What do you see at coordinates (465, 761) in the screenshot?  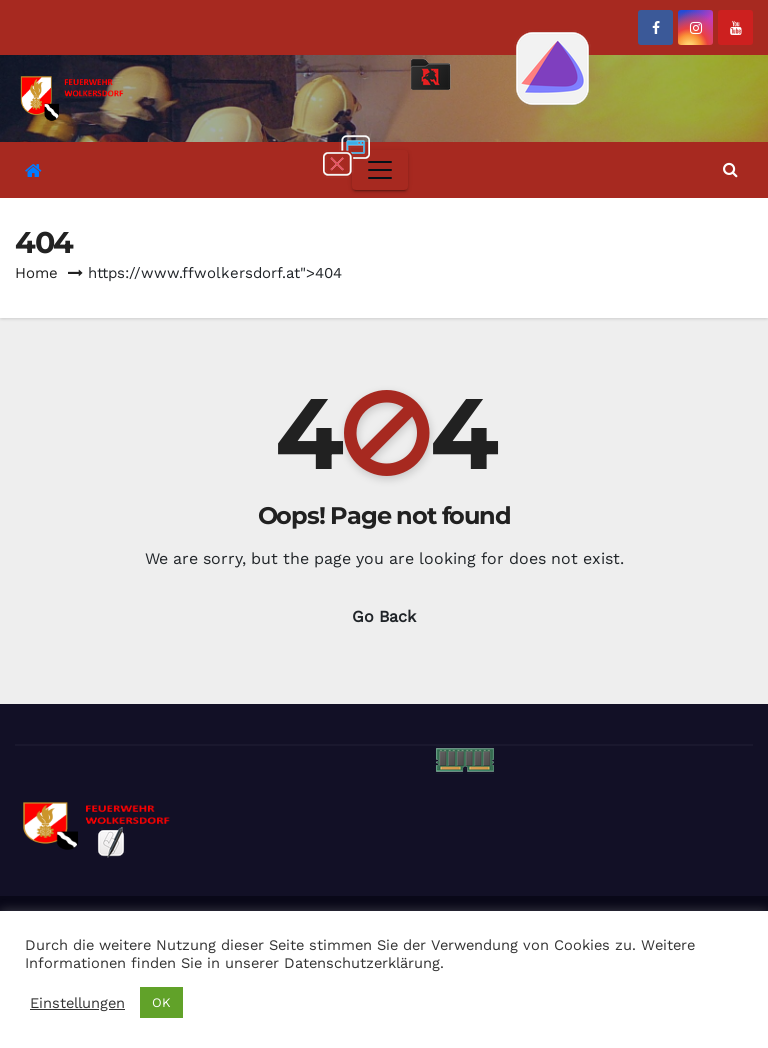 I see `view system memory information` at bounding box center [465, 761].